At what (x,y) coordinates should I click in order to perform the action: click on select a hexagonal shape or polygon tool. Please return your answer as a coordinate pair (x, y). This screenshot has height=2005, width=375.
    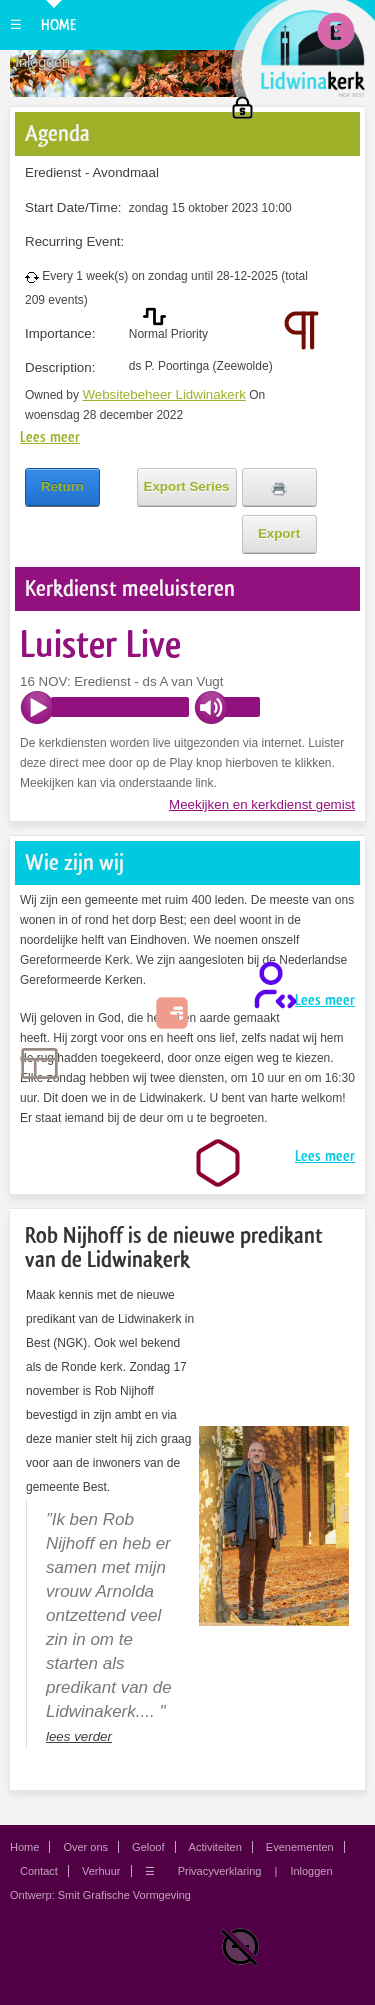
    Looking at the image, I should click on (218, 1163).